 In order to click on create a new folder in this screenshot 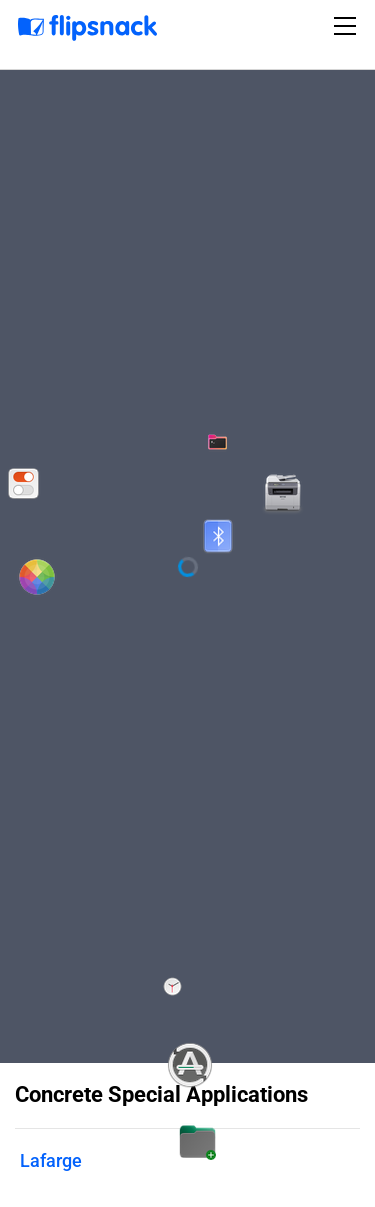, I will do `click(197, 1141)`.